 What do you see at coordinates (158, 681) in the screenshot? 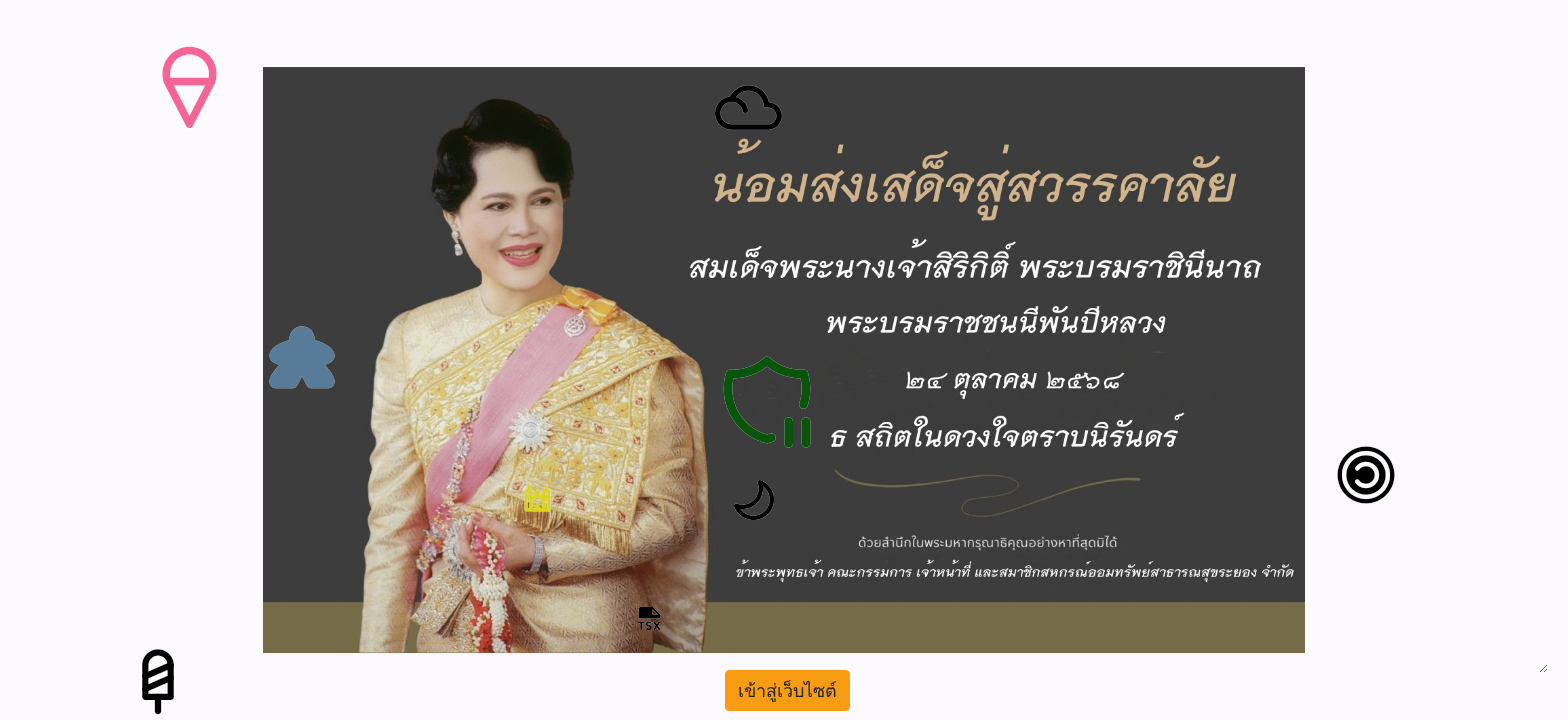
I see `browse desserts or frozen treats` at bounding box center [158, 681].